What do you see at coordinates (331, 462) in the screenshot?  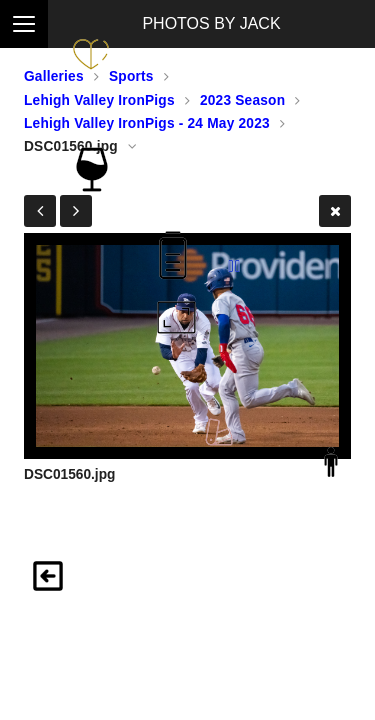 I see `indicates male gender or restroom` at bounding box center [331, 462].